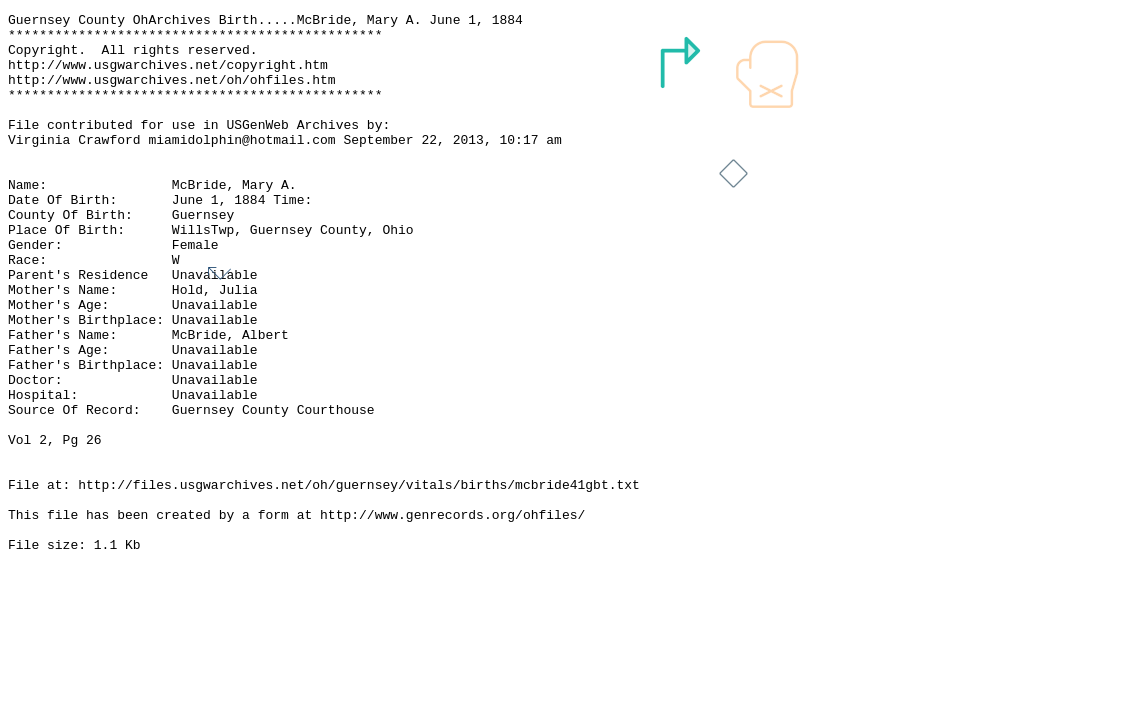  What do you see at coordinates (733, 173) in the screenshot?
I see `indicates premium or valuable content` at bounding box center [733, 173].